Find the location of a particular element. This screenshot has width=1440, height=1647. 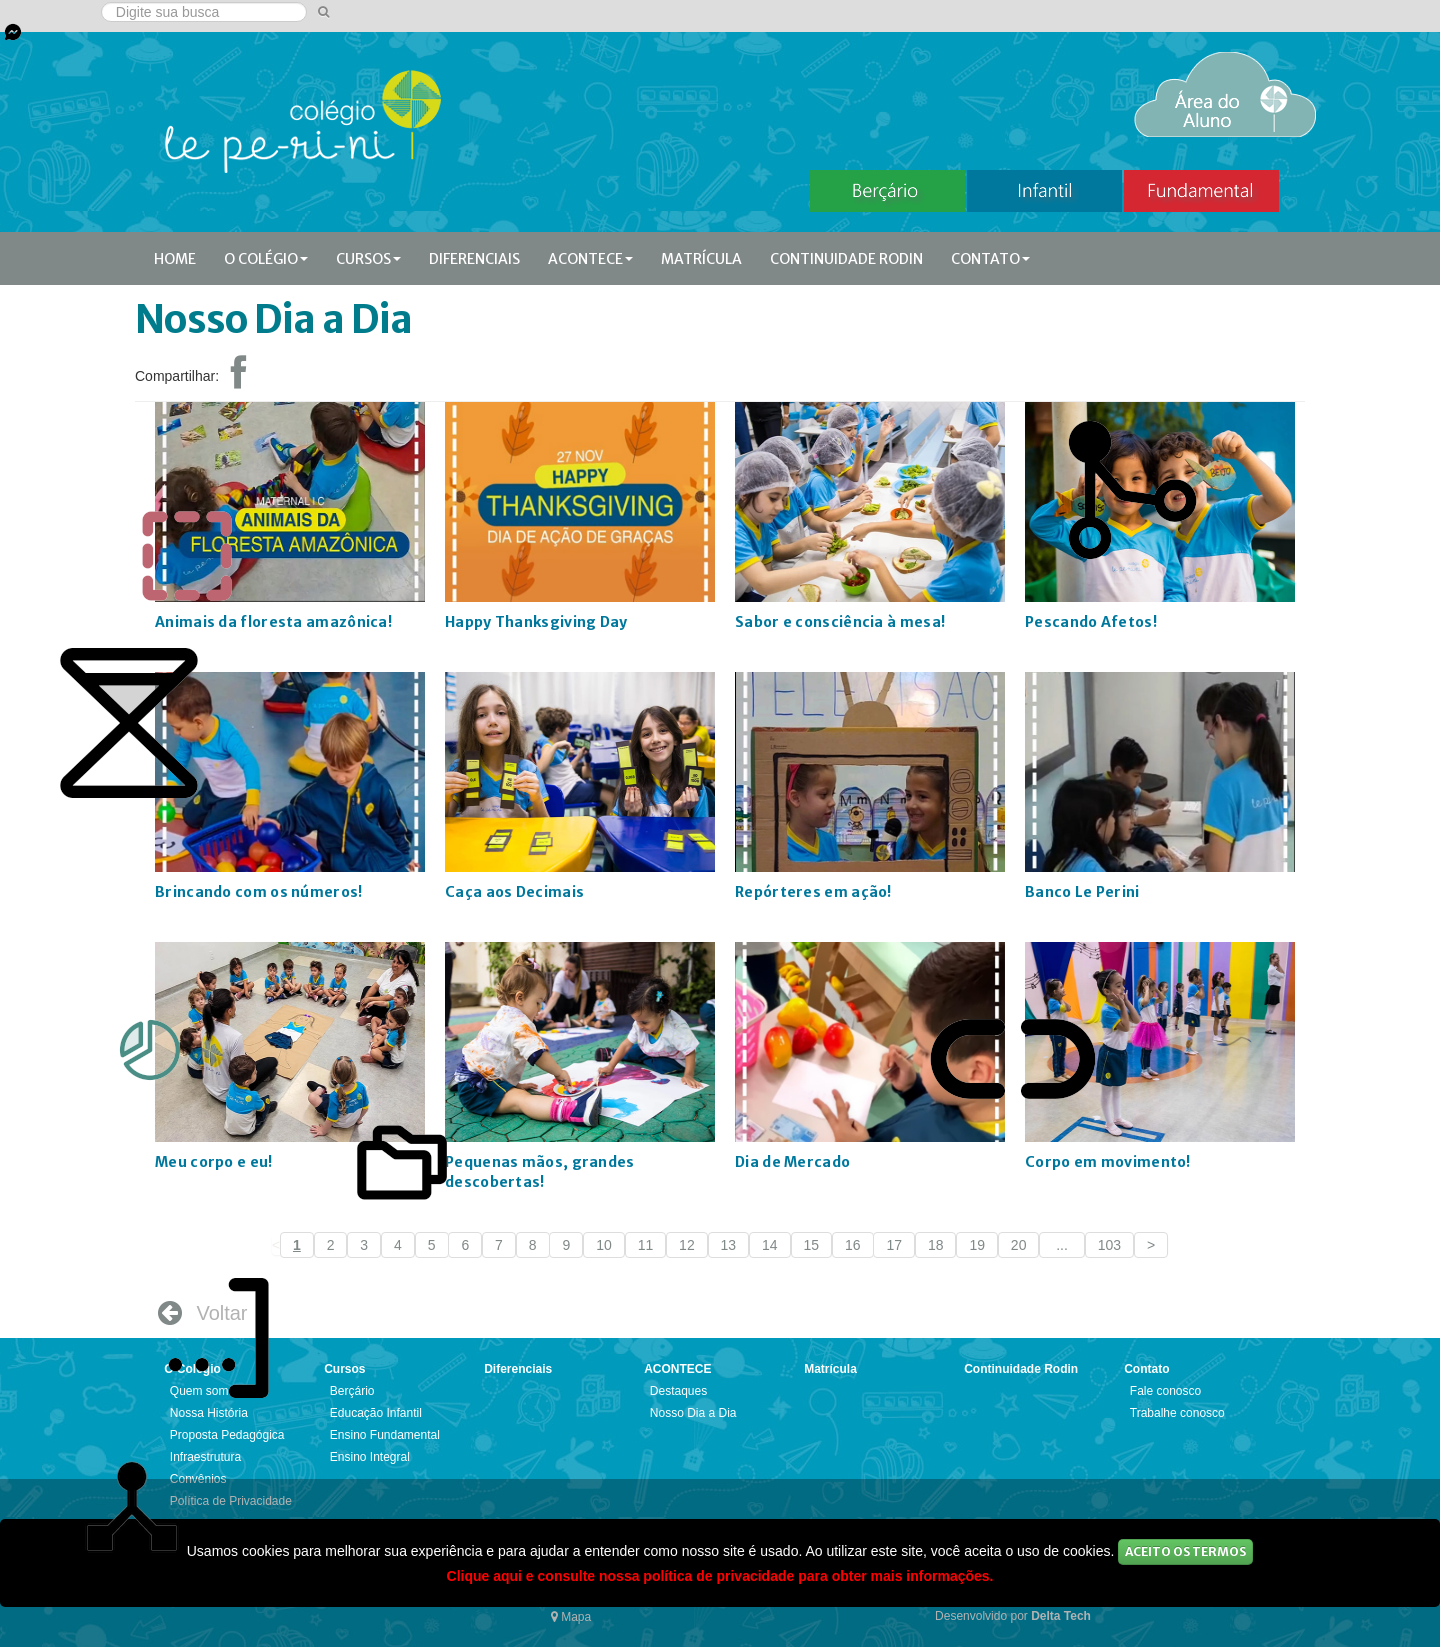

merge branches in version control is located at coordinates (1122, 490).